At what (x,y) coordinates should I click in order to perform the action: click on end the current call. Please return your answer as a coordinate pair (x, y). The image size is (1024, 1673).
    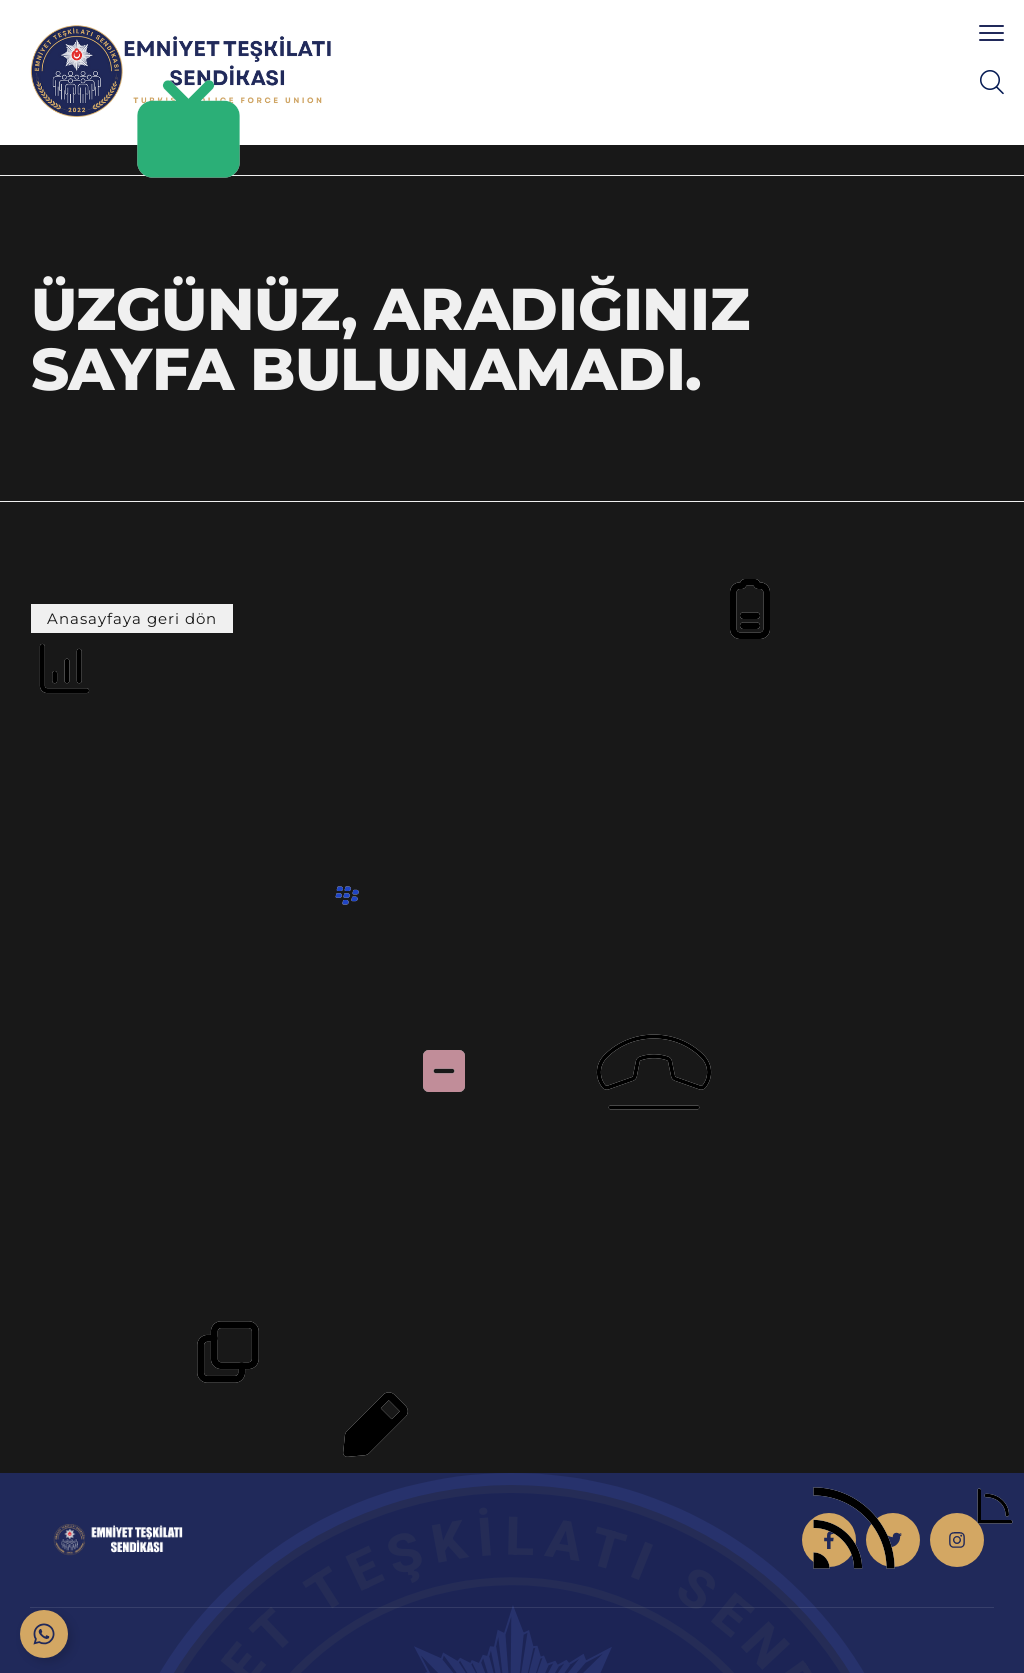
    Looking at the image, I should click on (654, 1072).